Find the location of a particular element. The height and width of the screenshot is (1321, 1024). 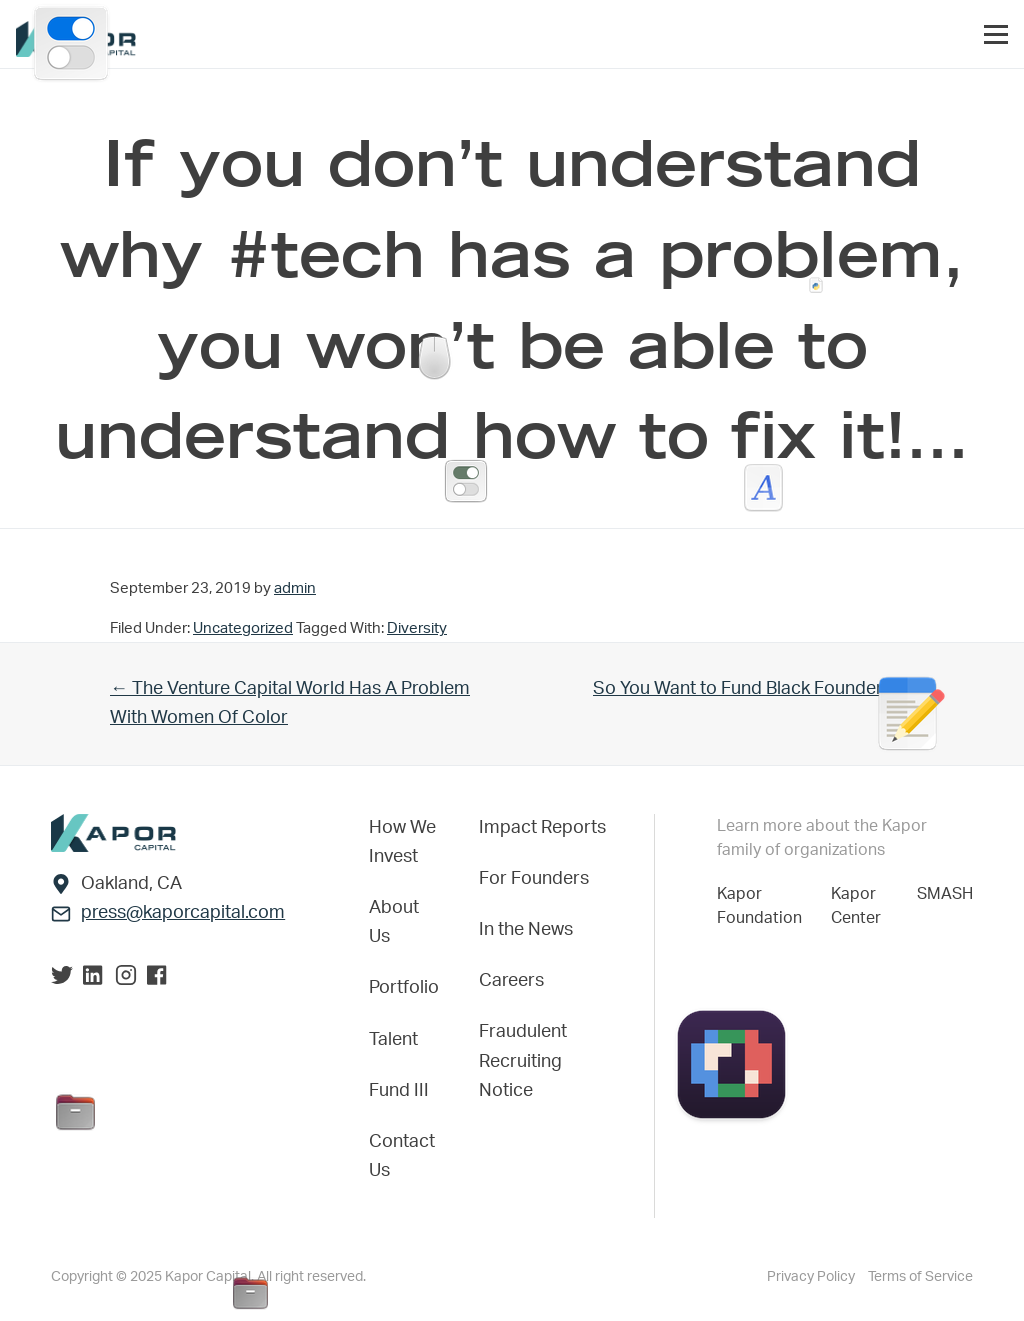

open the text editor application is located at coordinates (907, 713).